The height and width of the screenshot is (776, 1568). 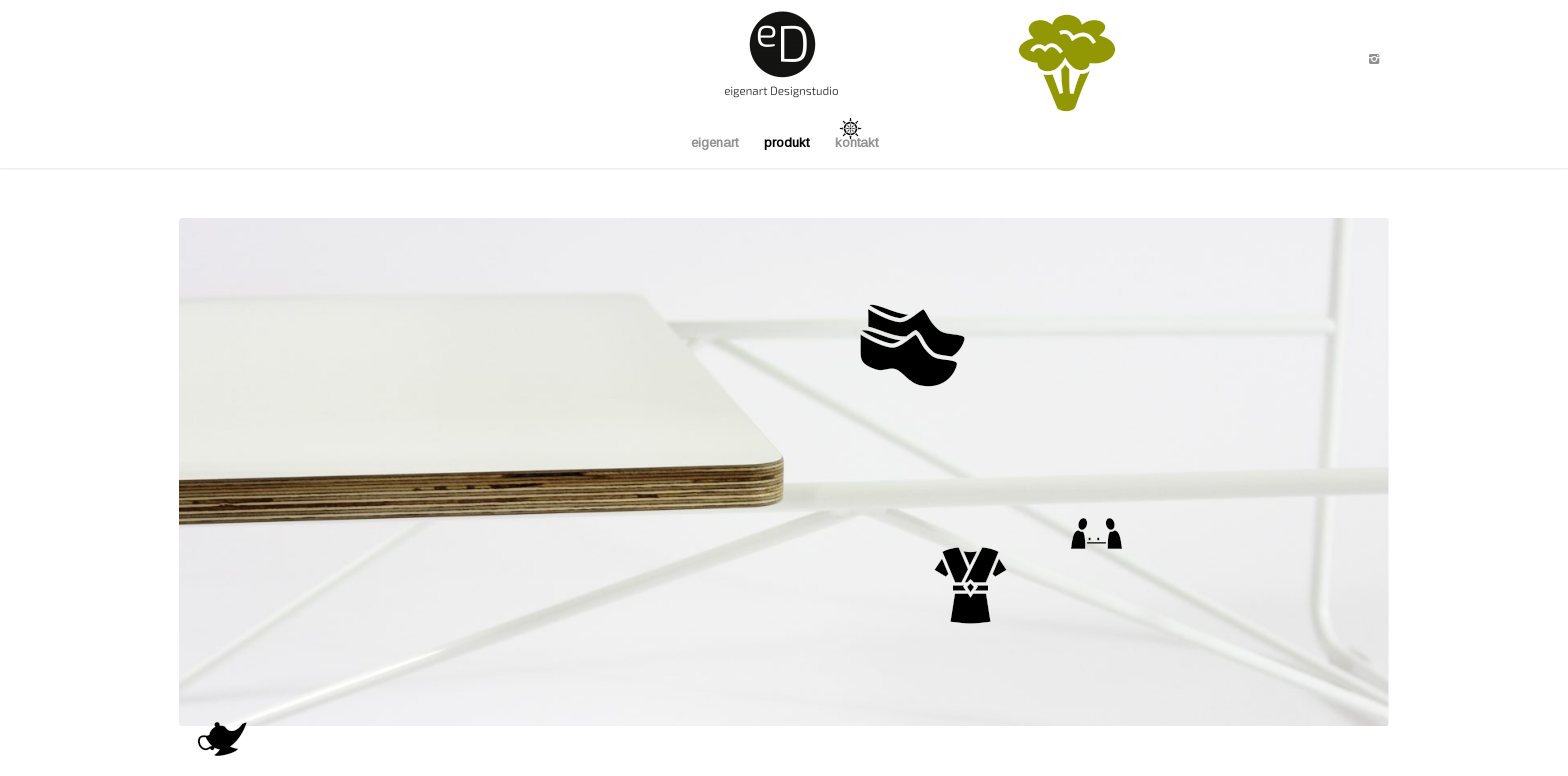 What do you see at coordinates (1096, 533) in the screenshot?
I see `find or join tabletop gaming sessions` at bounding box center [1096, 533].